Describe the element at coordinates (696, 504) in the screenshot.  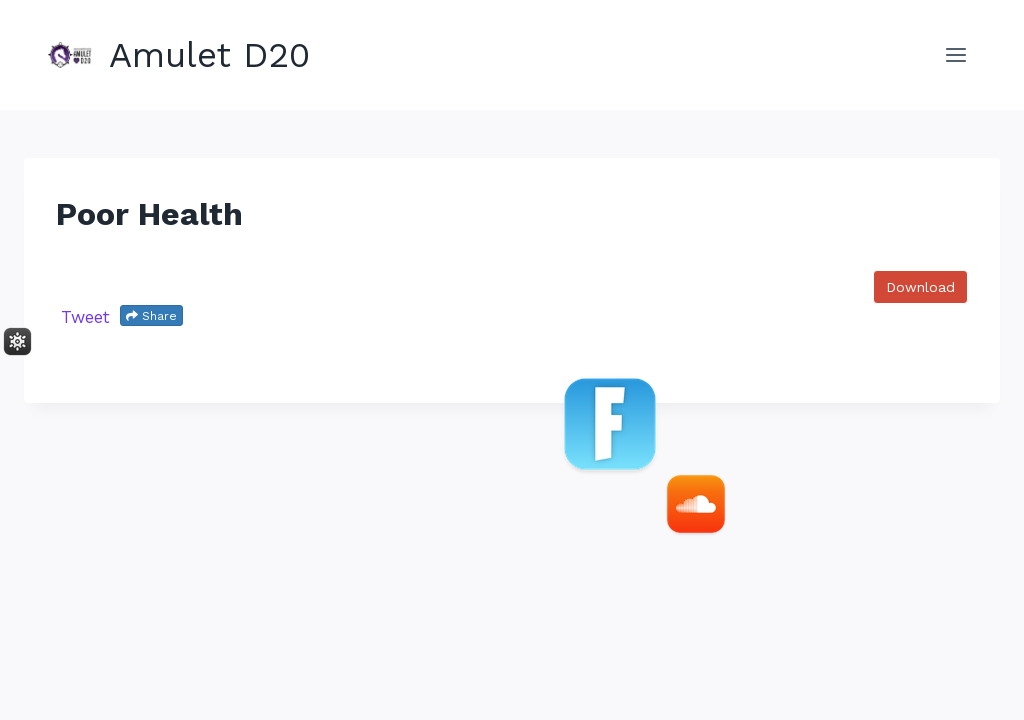
I see `open SoundCloud app` at that location.